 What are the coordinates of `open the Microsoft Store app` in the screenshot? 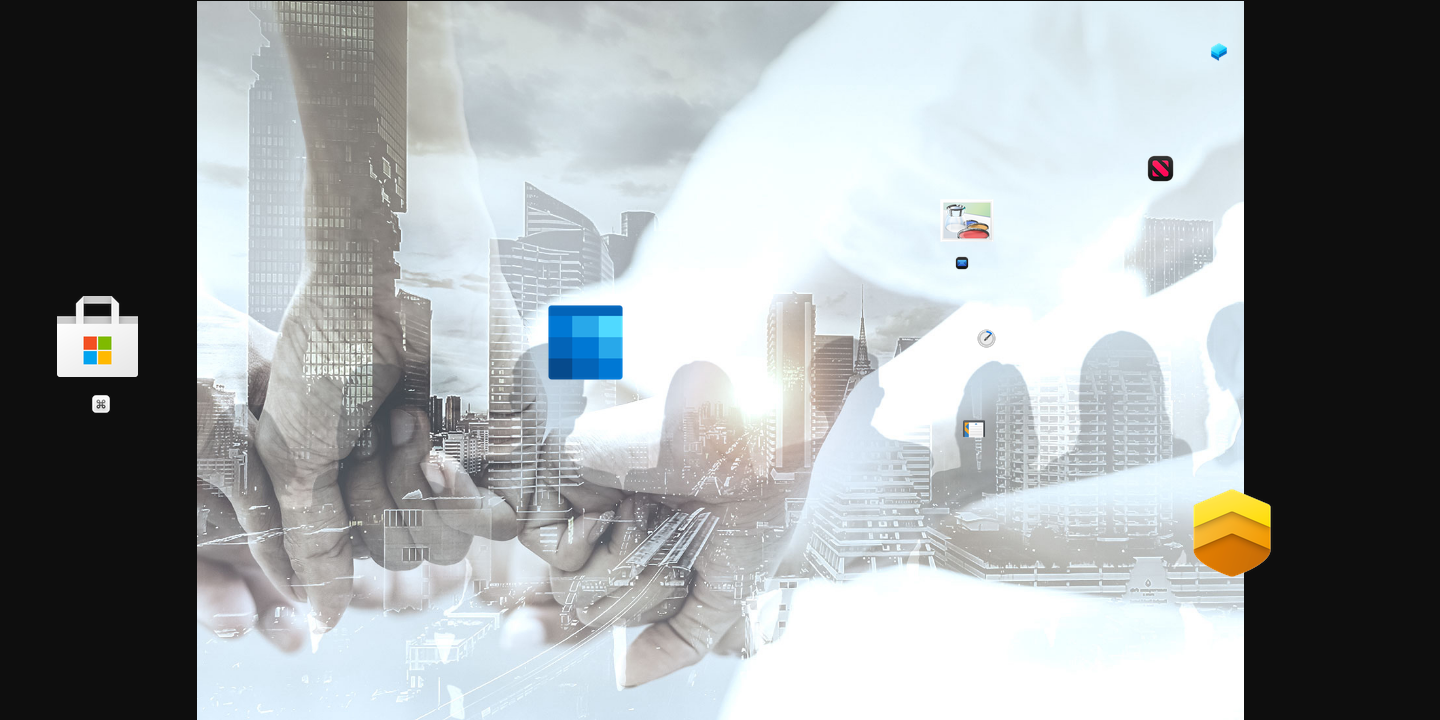 It's located at (97, 336).